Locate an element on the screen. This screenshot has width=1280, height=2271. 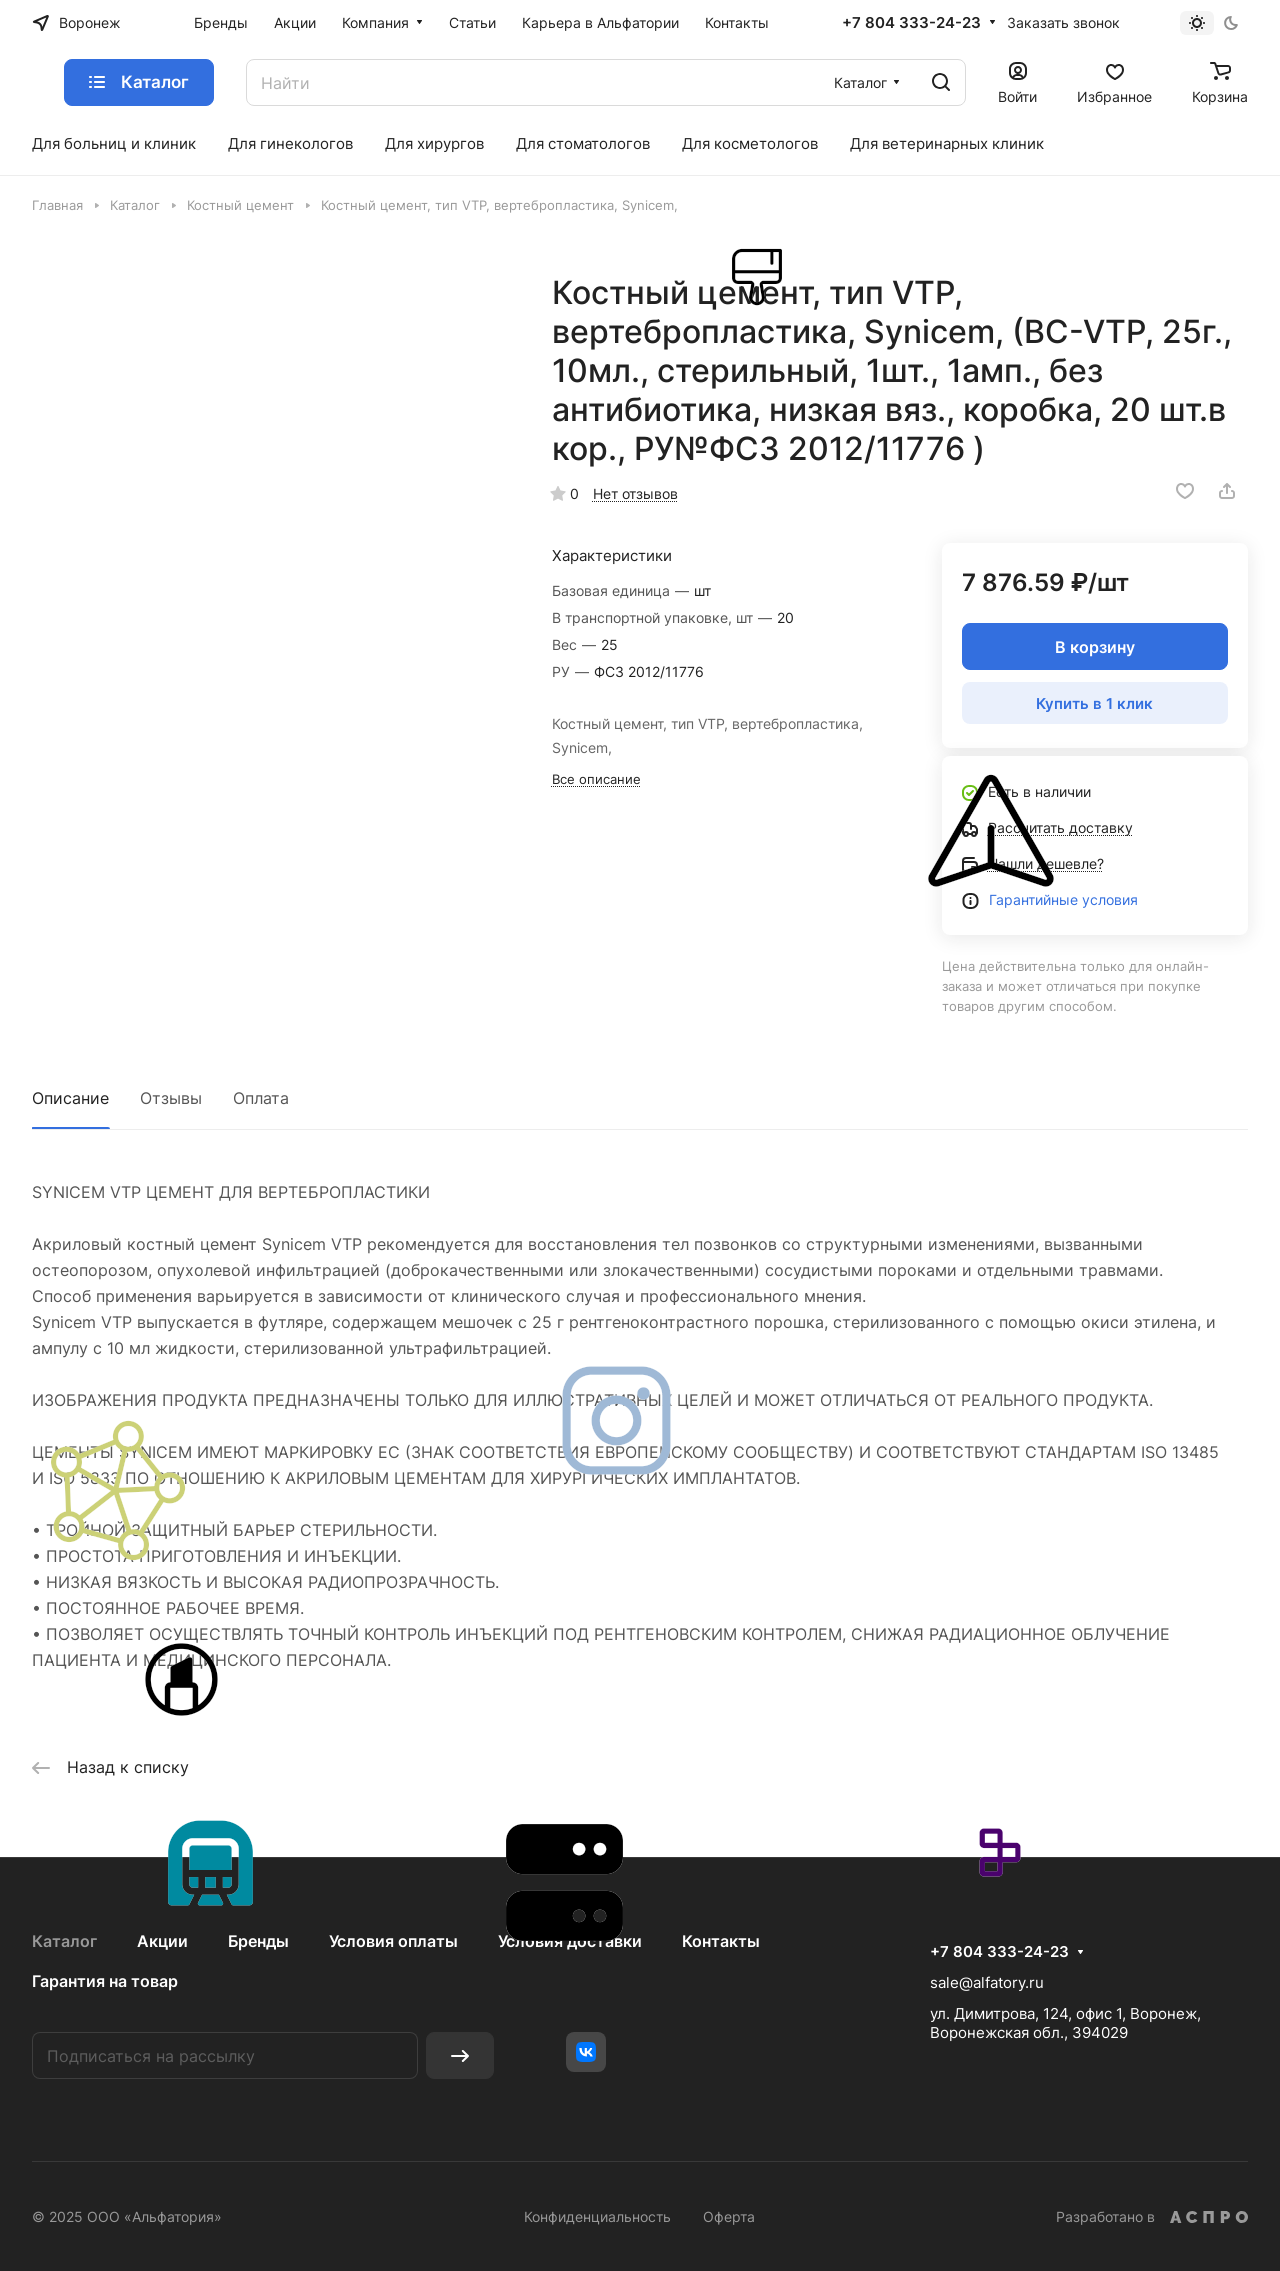
open replit is located at coordinates (996, 1852).